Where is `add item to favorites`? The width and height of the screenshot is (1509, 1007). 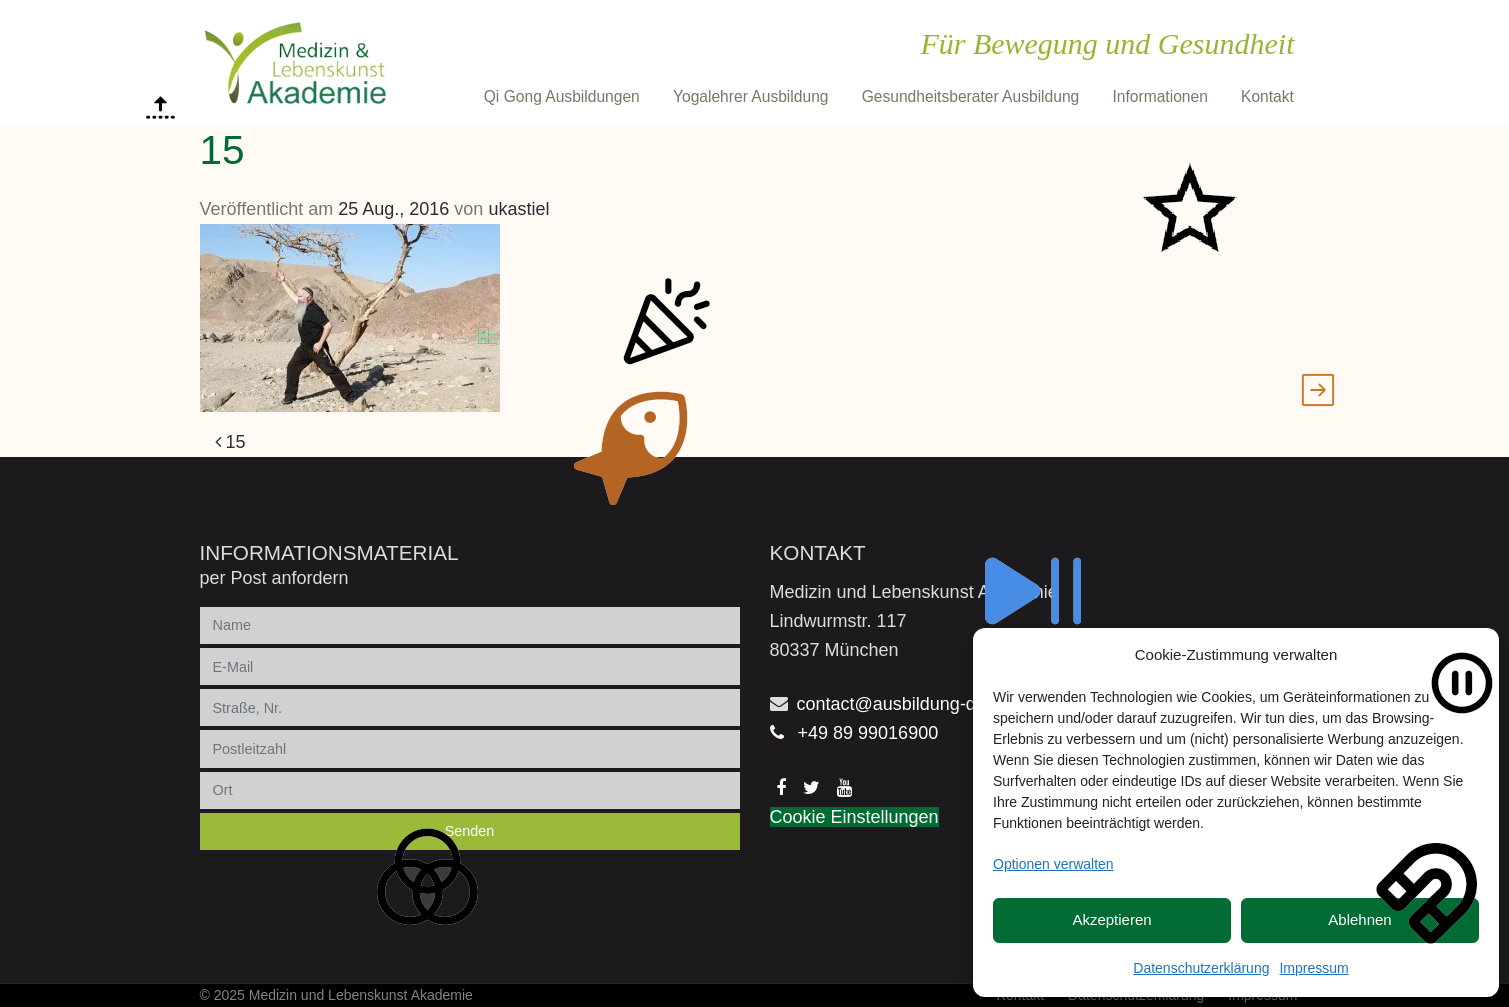 add item to favorites is located at coordinates (1190, 210).